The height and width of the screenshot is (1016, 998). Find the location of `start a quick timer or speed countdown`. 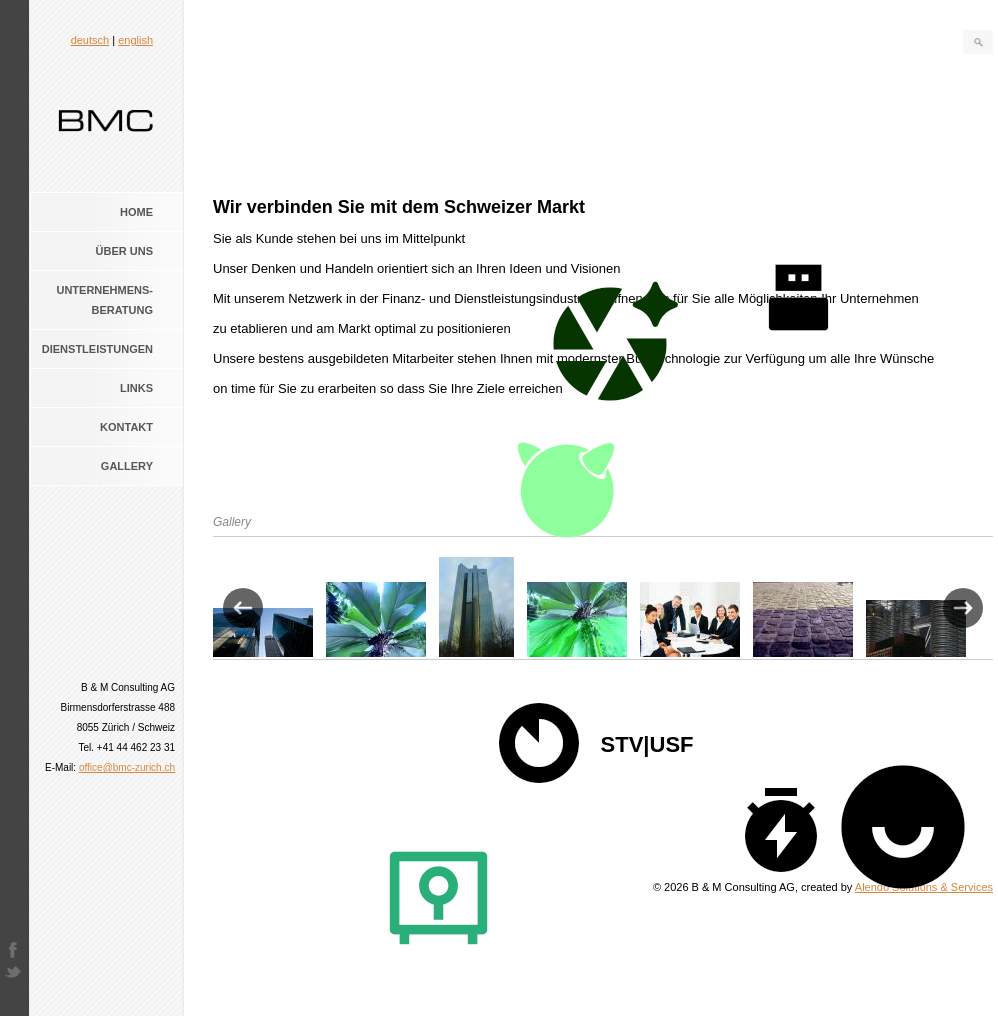

start a quick timer or speed countdown is located at coordinates (781, 832).